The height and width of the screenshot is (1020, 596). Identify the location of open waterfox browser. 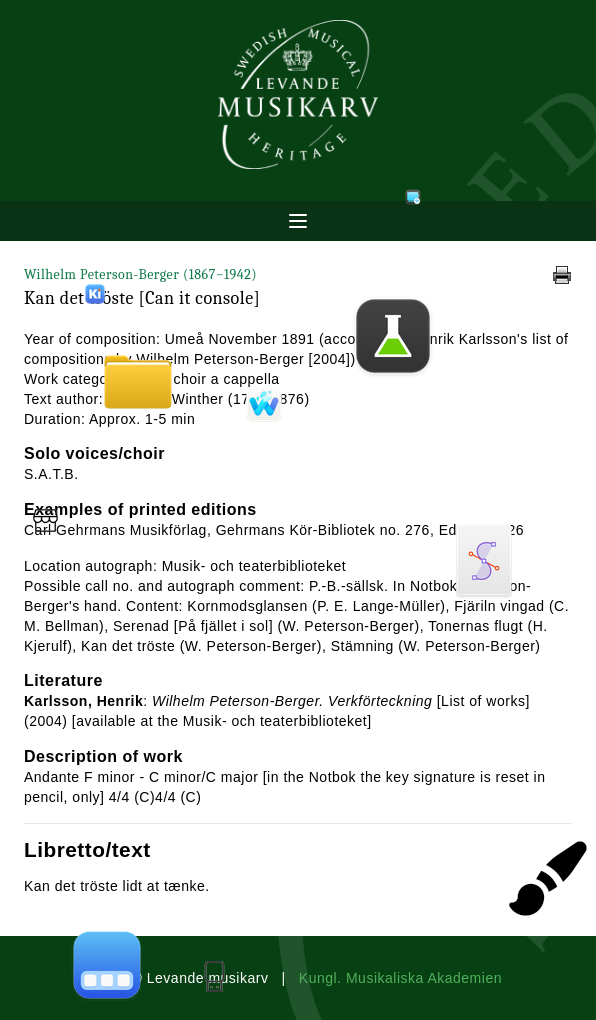
(264, 404).